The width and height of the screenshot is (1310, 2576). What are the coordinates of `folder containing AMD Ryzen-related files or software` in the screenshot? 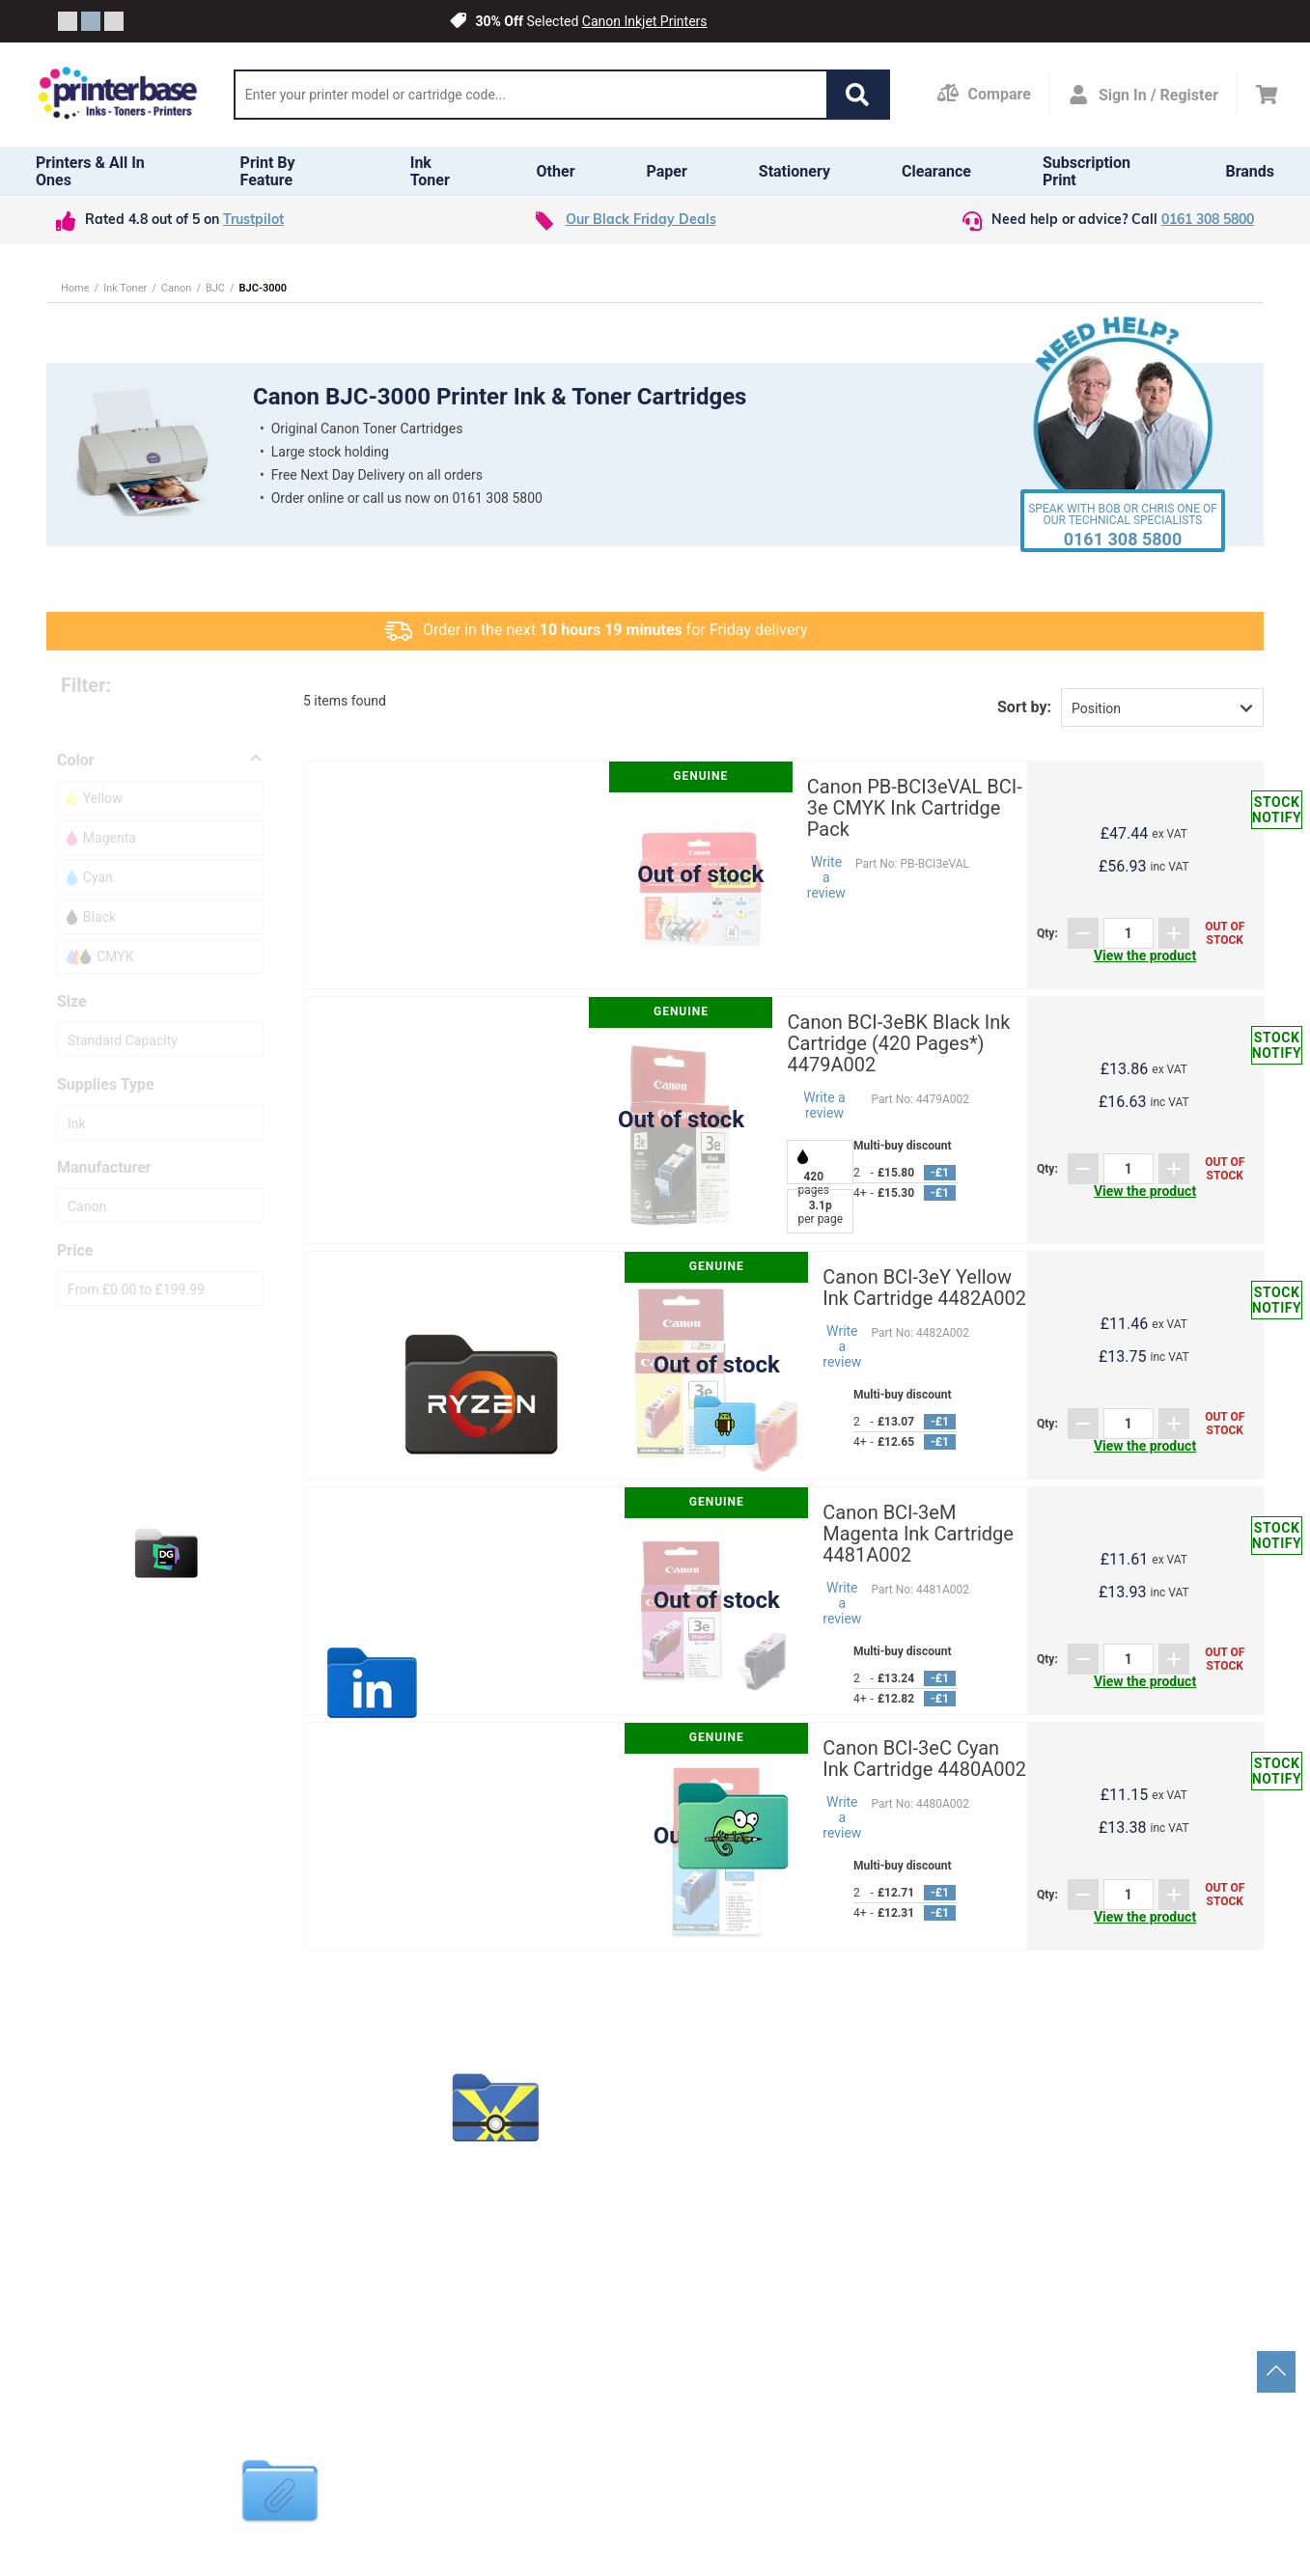 It's located at (481, 1399).